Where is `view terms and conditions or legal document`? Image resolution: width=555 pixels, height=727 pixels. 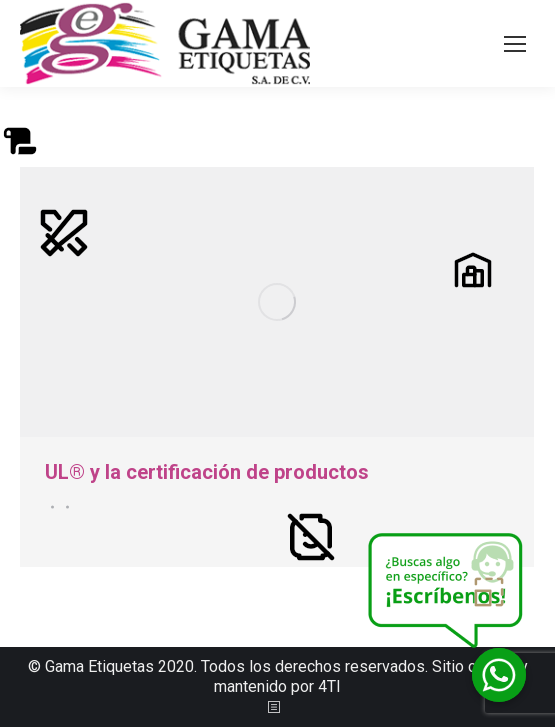
view terms and conditions or legal document is located at coordinates (21, 141).